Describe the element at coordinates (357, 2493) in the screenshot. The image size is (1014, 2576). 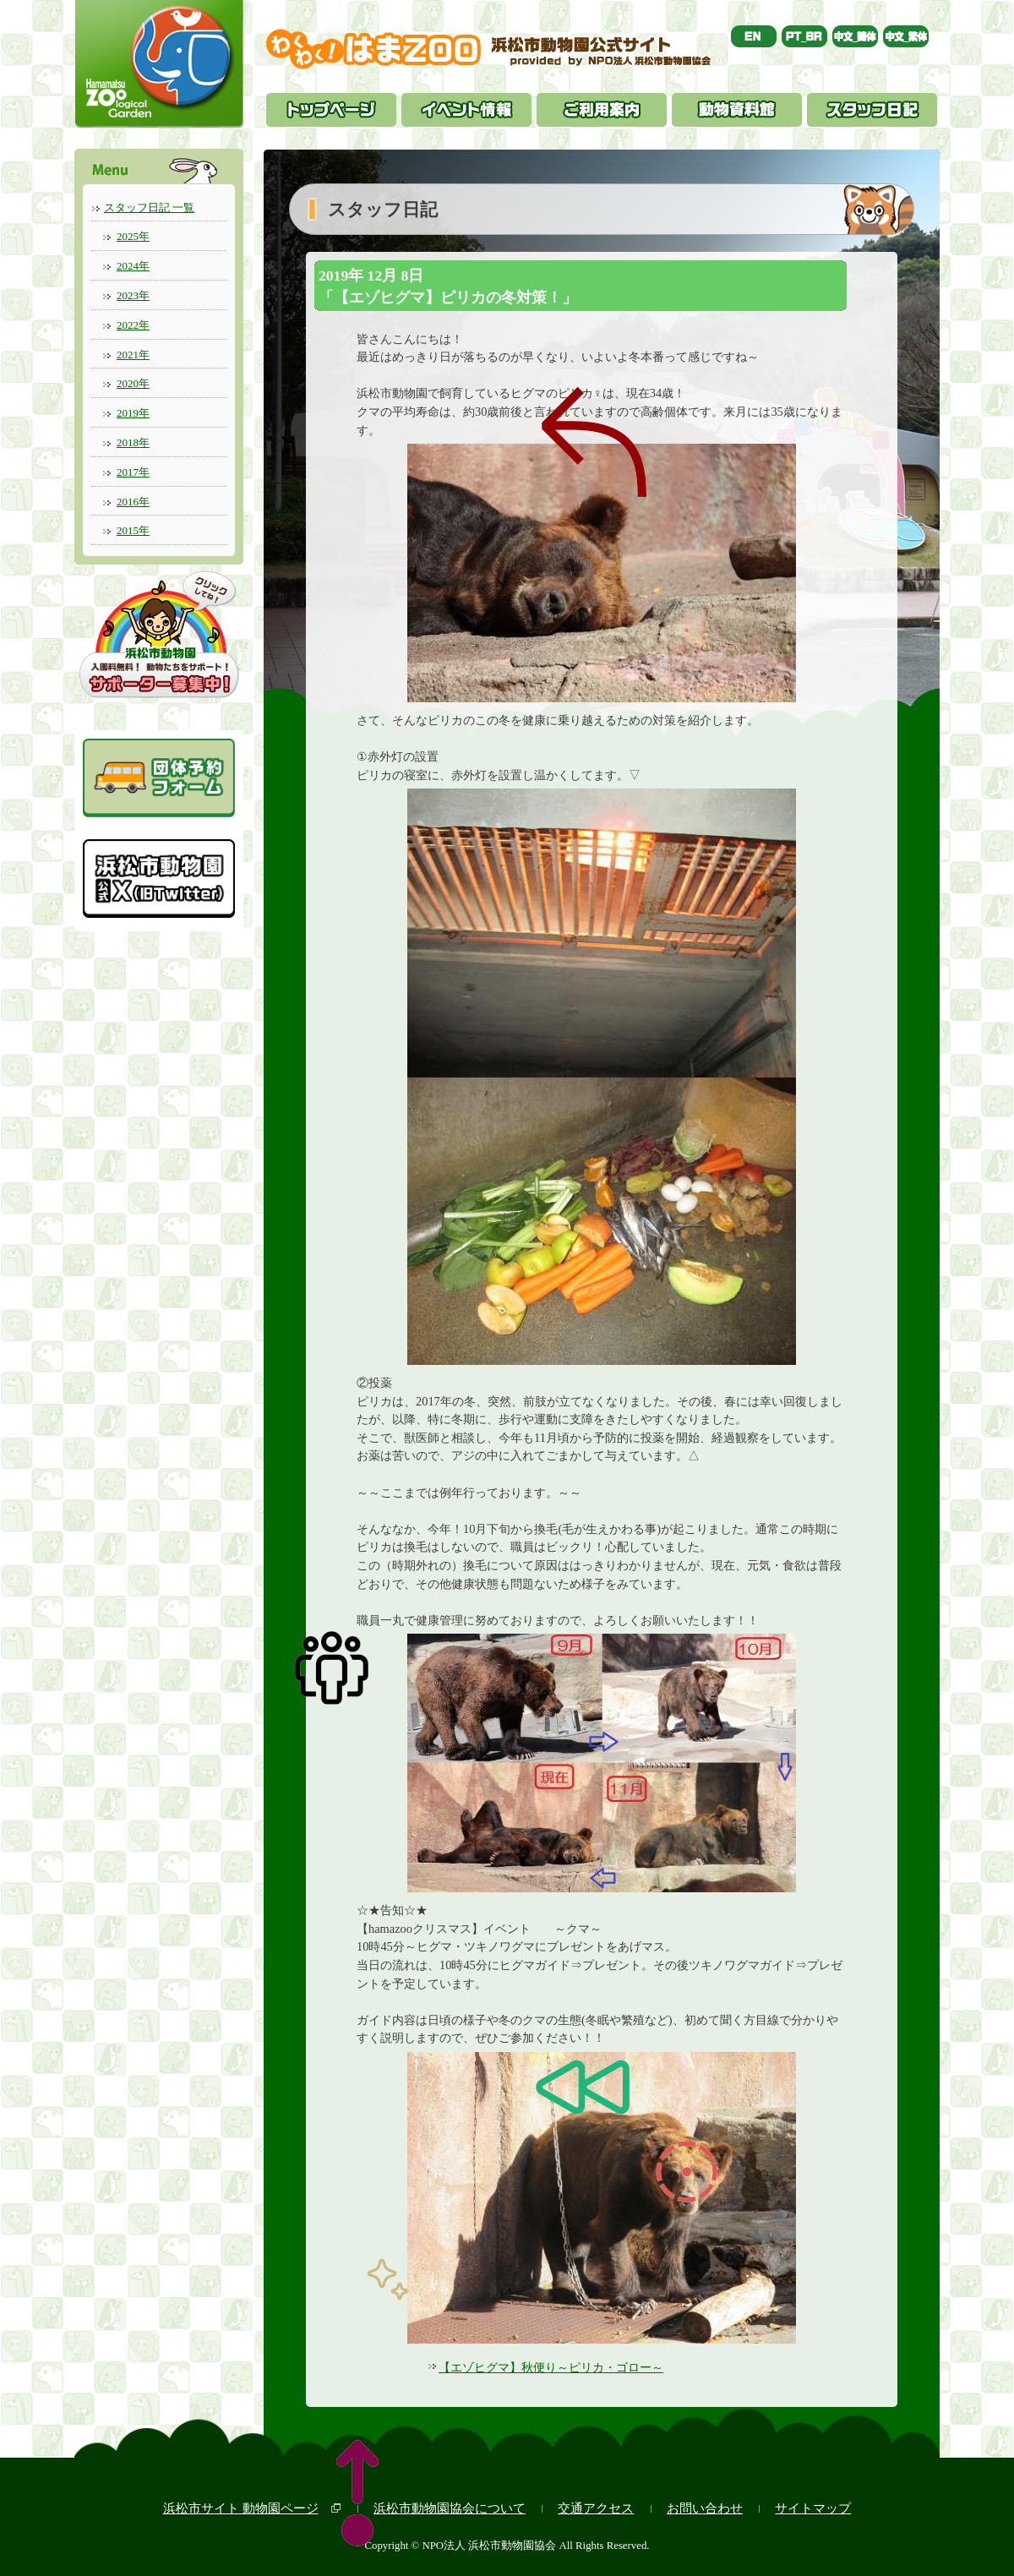
I see `move item up in a list` at that location.